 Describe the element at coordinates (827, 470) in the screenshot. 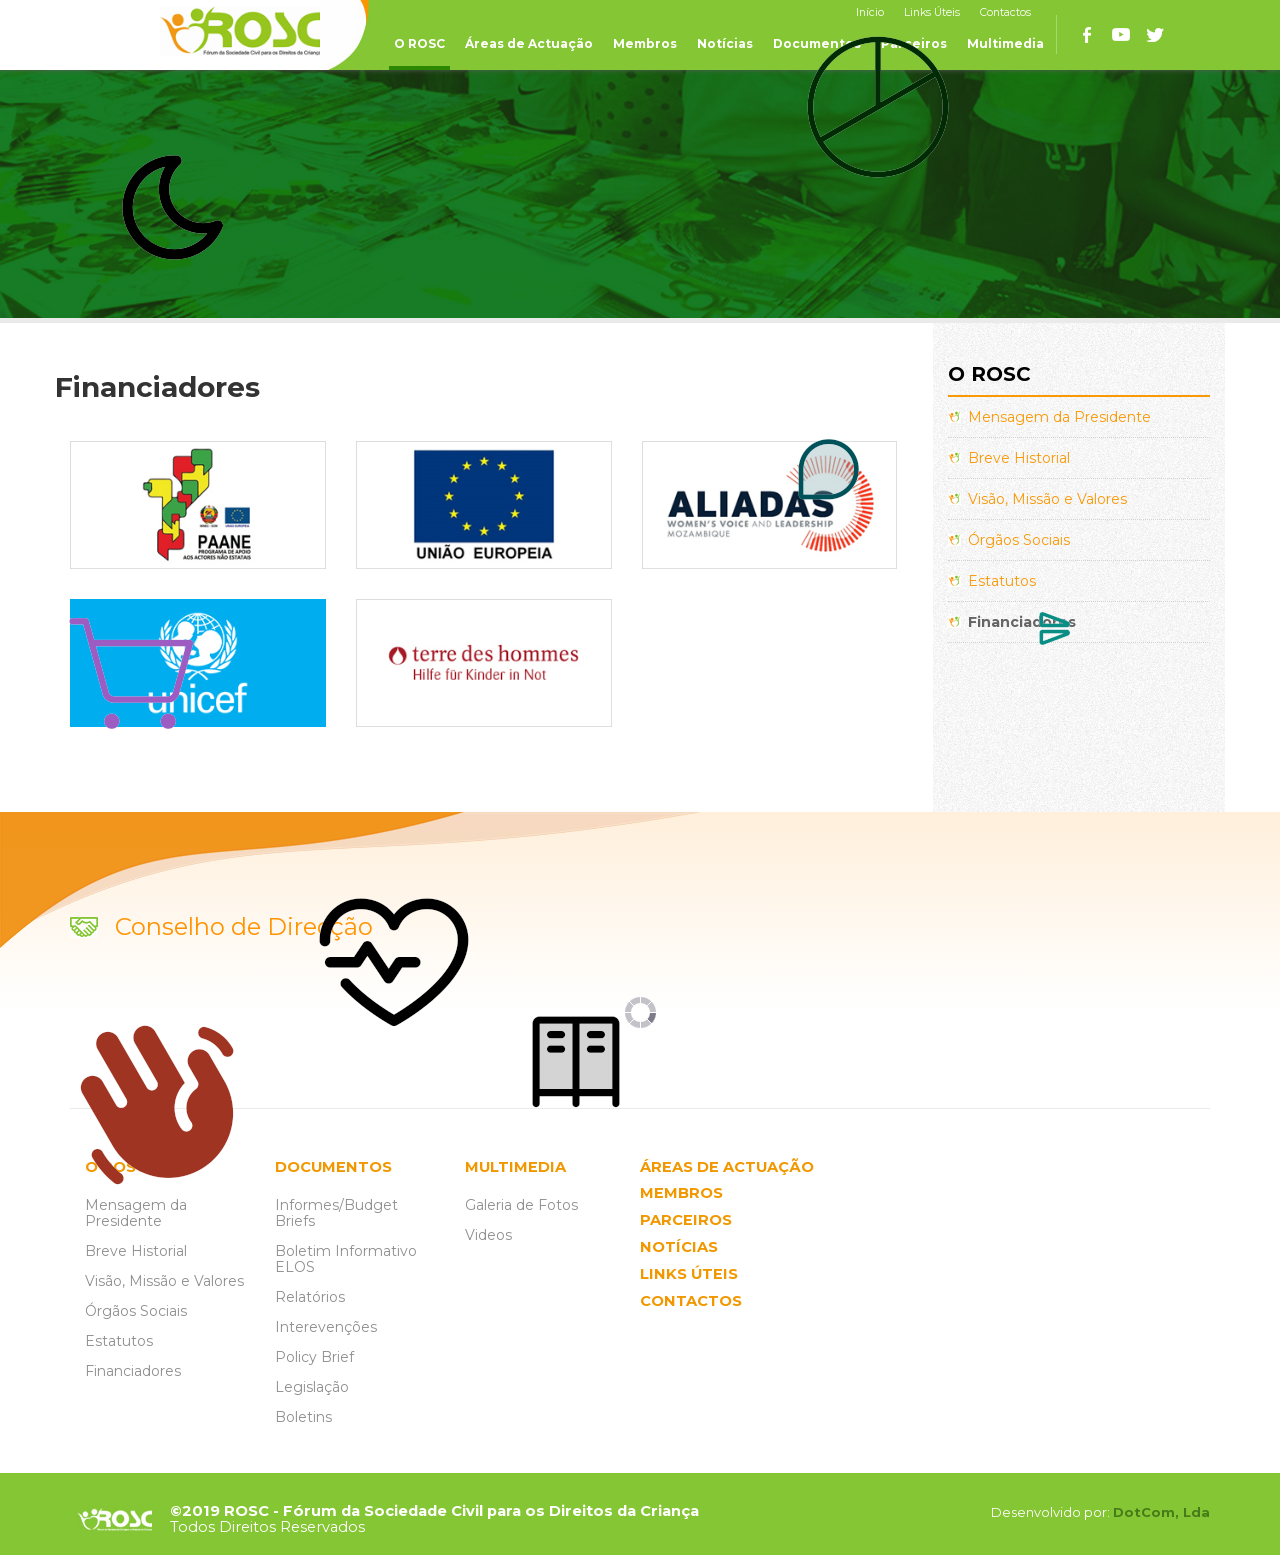

I see `open chat or messaging` at that location.